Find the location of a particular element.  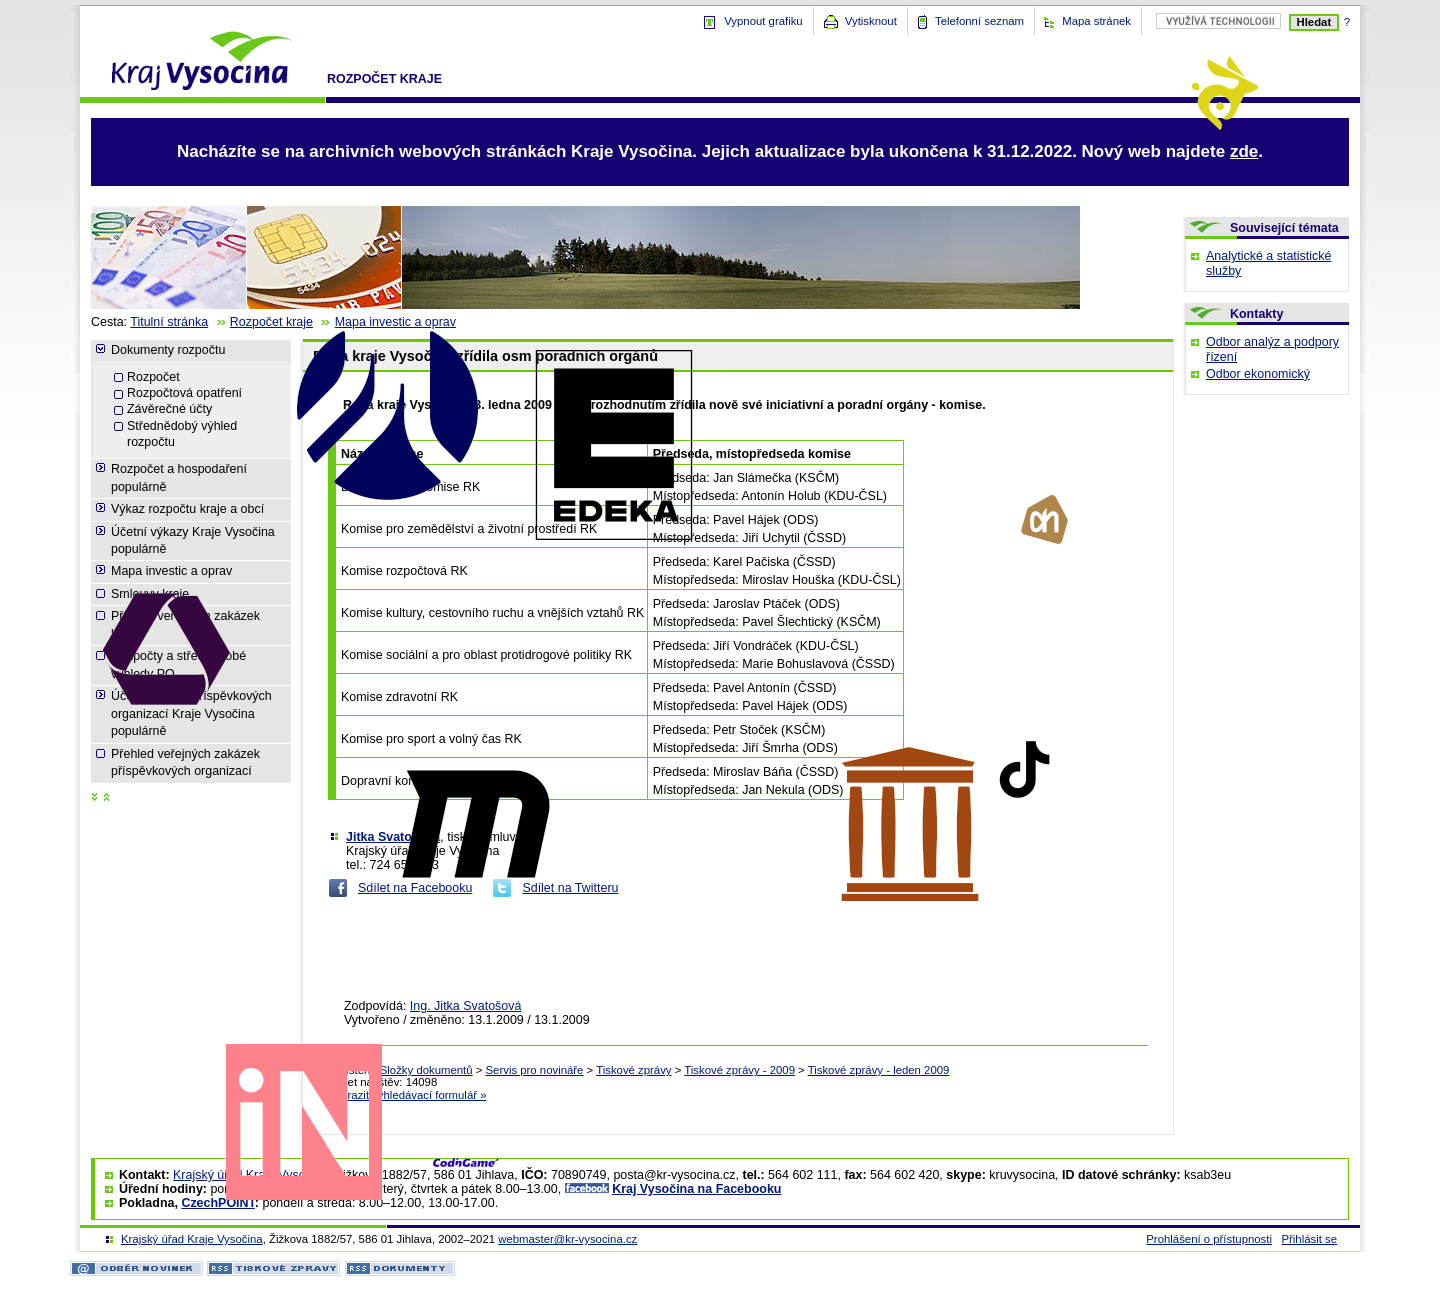

maxcdn logo - content delivery network service is located at coordinates (476, 824).